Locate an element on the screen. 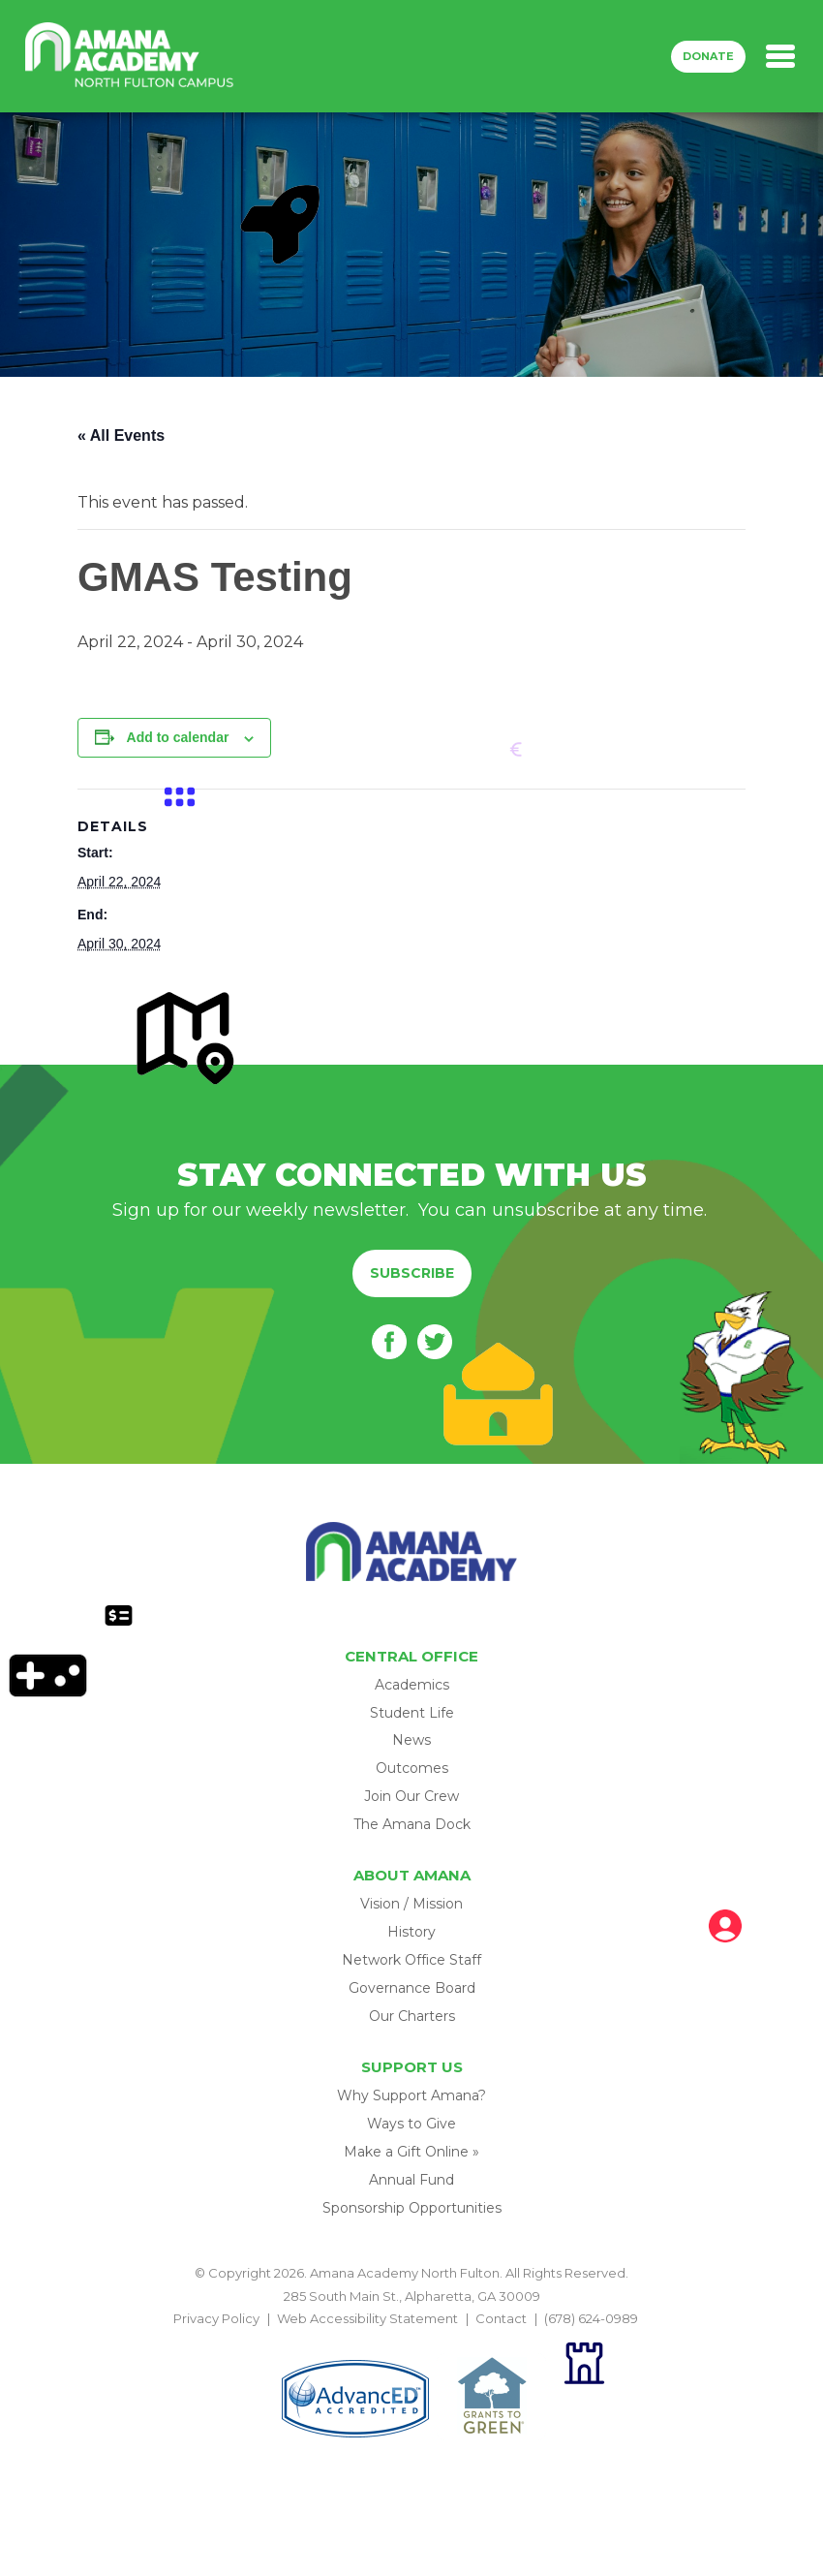 The height and width of the screenshot is (2576, 823). access games or gaming features is located at coordinates (47, 1675).